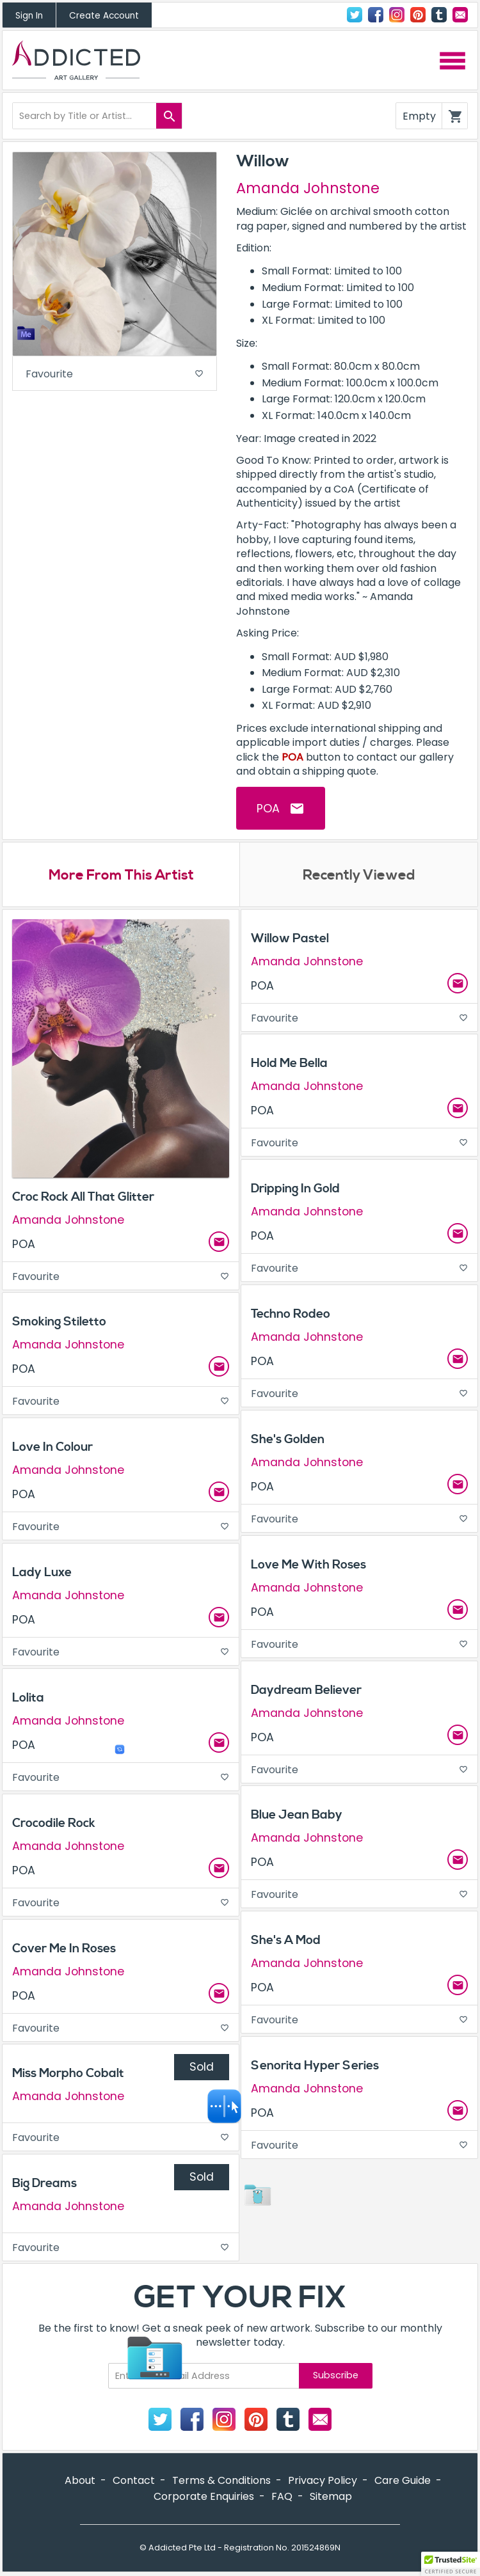 This screenshot has width=480, height=2576. I want to click on open folder containing Go programming files, so click(257, 2195).